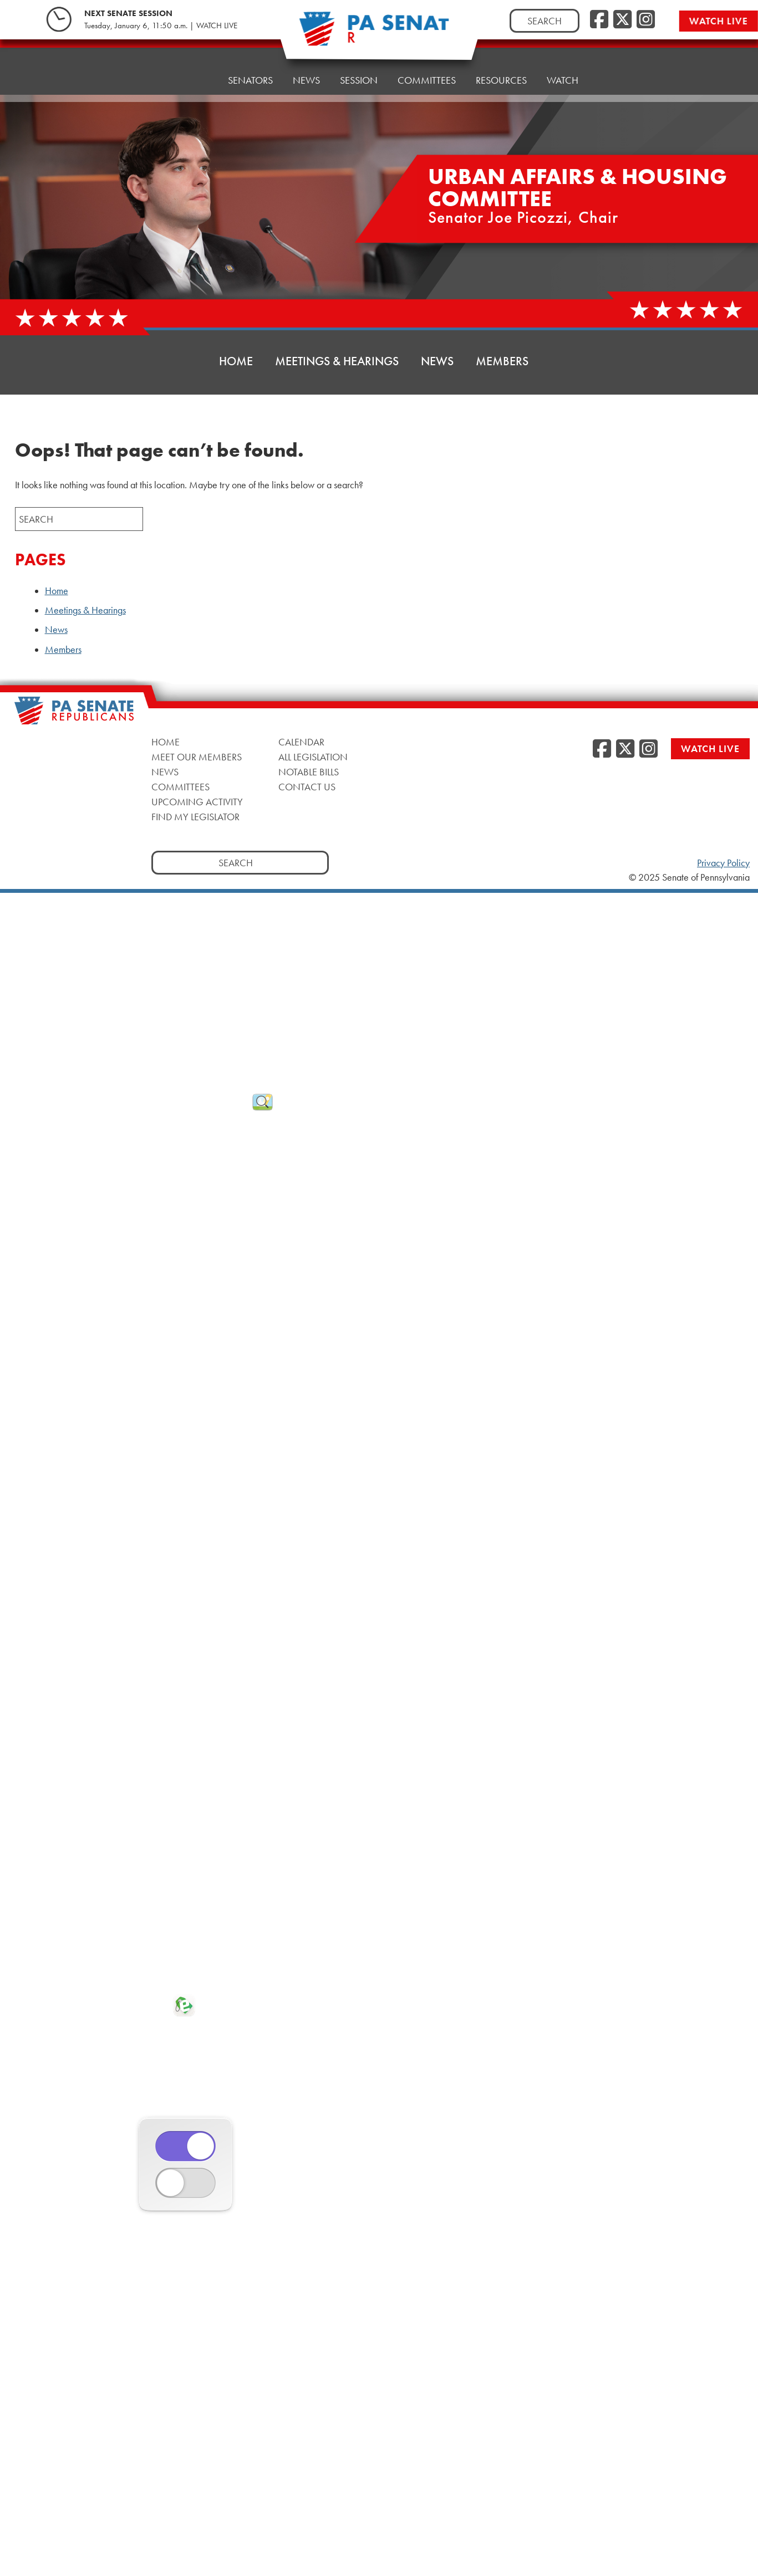 This screenshot has height=2576, width=758. Describe the element at coordinates (262, 1102) in the screenshot. I see `open image viewer application` at that location.